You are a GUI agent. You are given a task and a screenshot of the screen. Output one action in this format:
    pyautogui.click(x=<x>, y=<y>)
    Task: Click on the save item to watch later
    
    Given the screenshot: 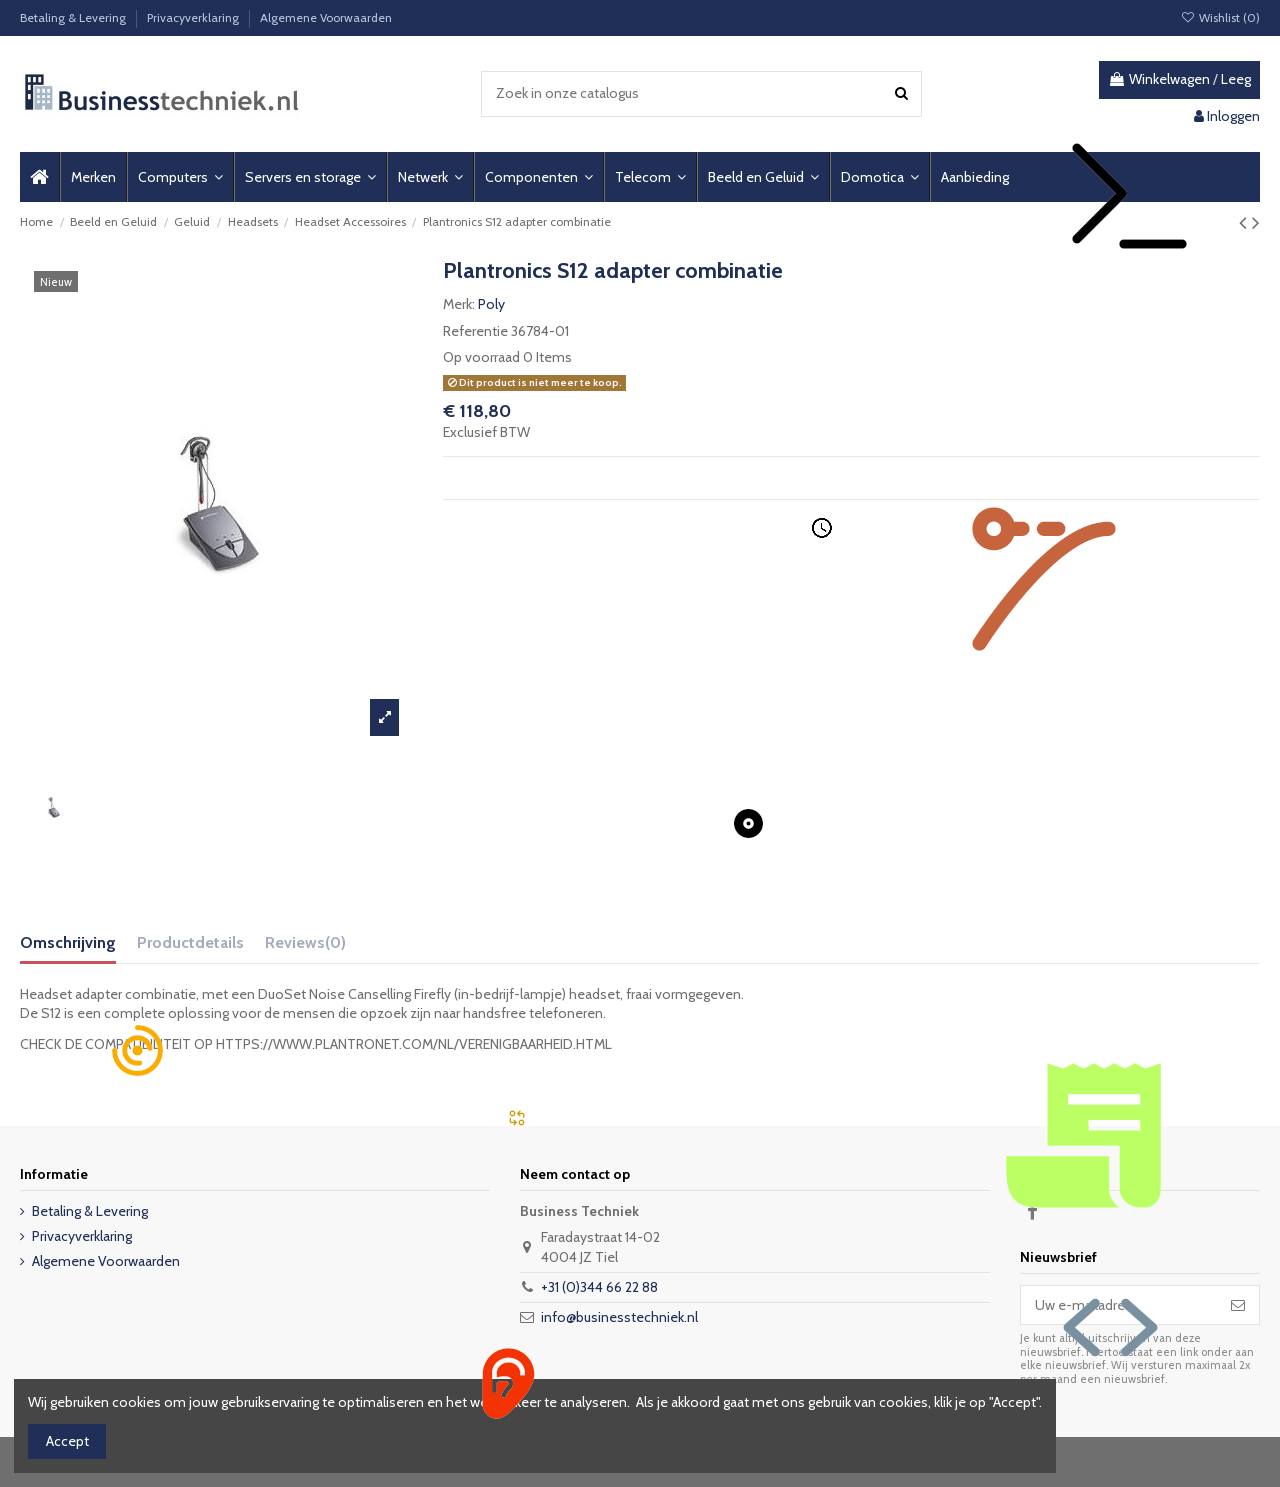 What is the action you would take?
    pyautogui.click(x=822, y=528)
    